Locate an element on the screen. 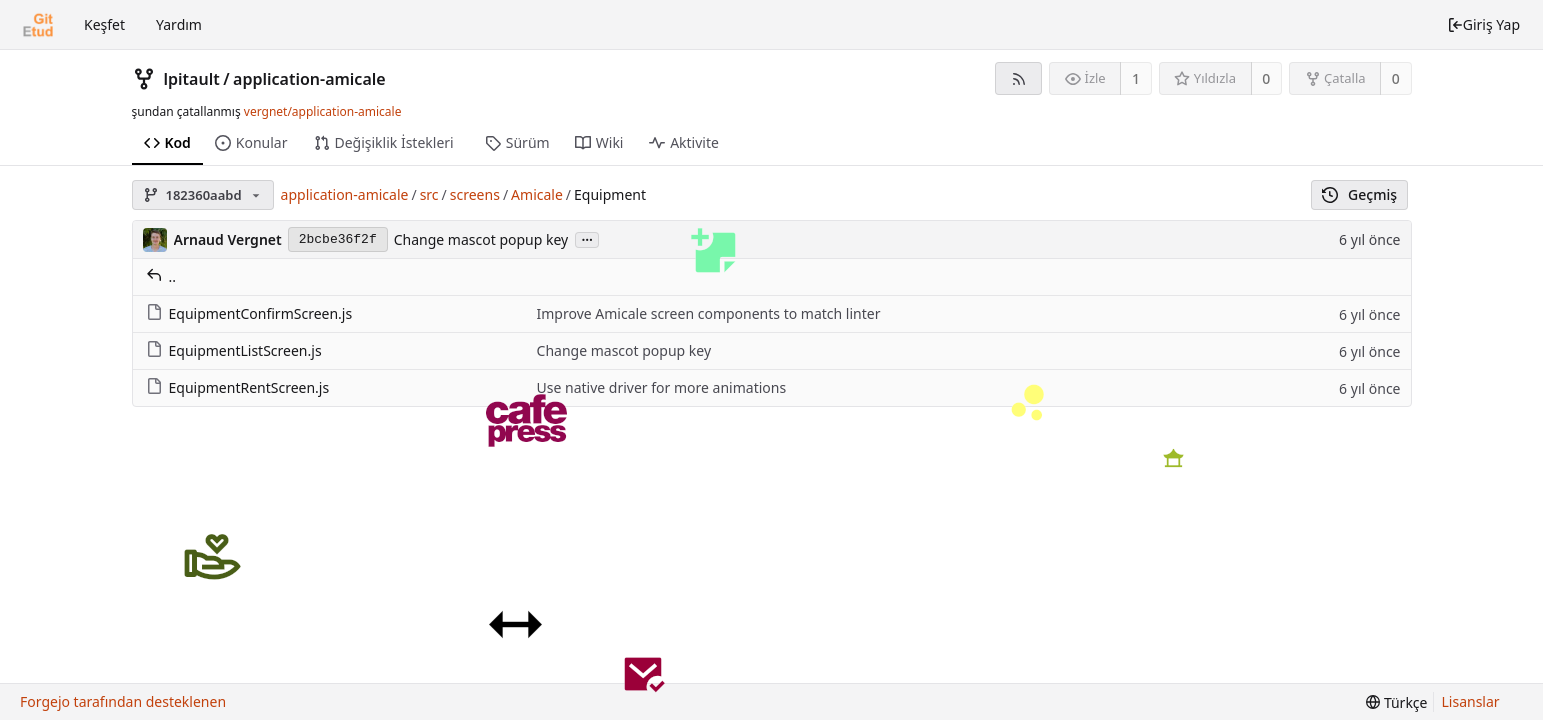  view bubble chart data visualization is located at coordinates (1029, 402).